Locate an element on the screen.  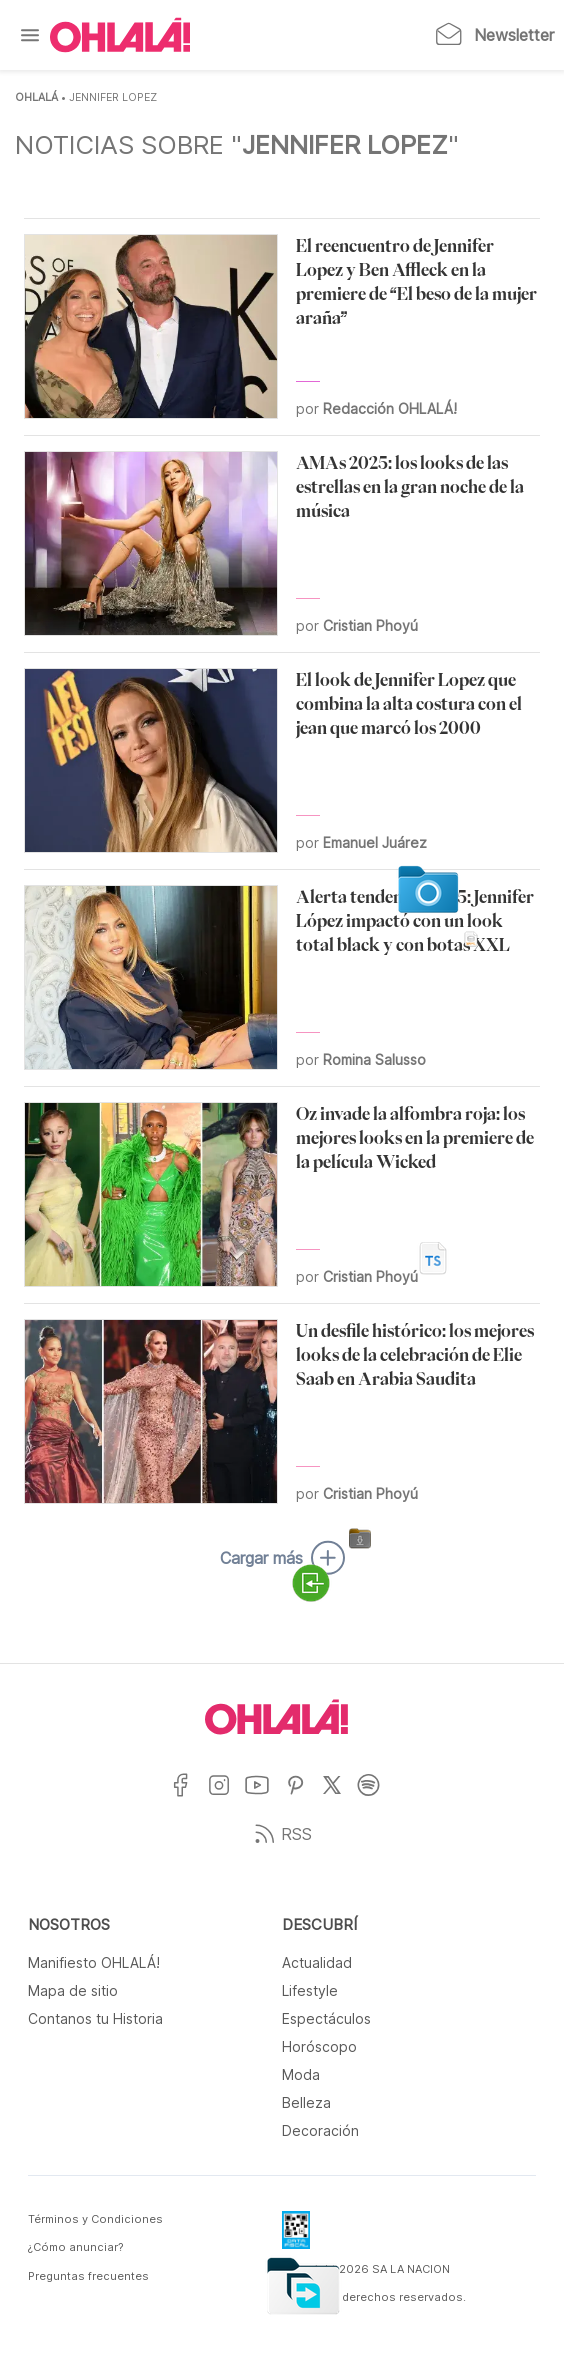
log out of your account is located at coordinates (311, 1583).